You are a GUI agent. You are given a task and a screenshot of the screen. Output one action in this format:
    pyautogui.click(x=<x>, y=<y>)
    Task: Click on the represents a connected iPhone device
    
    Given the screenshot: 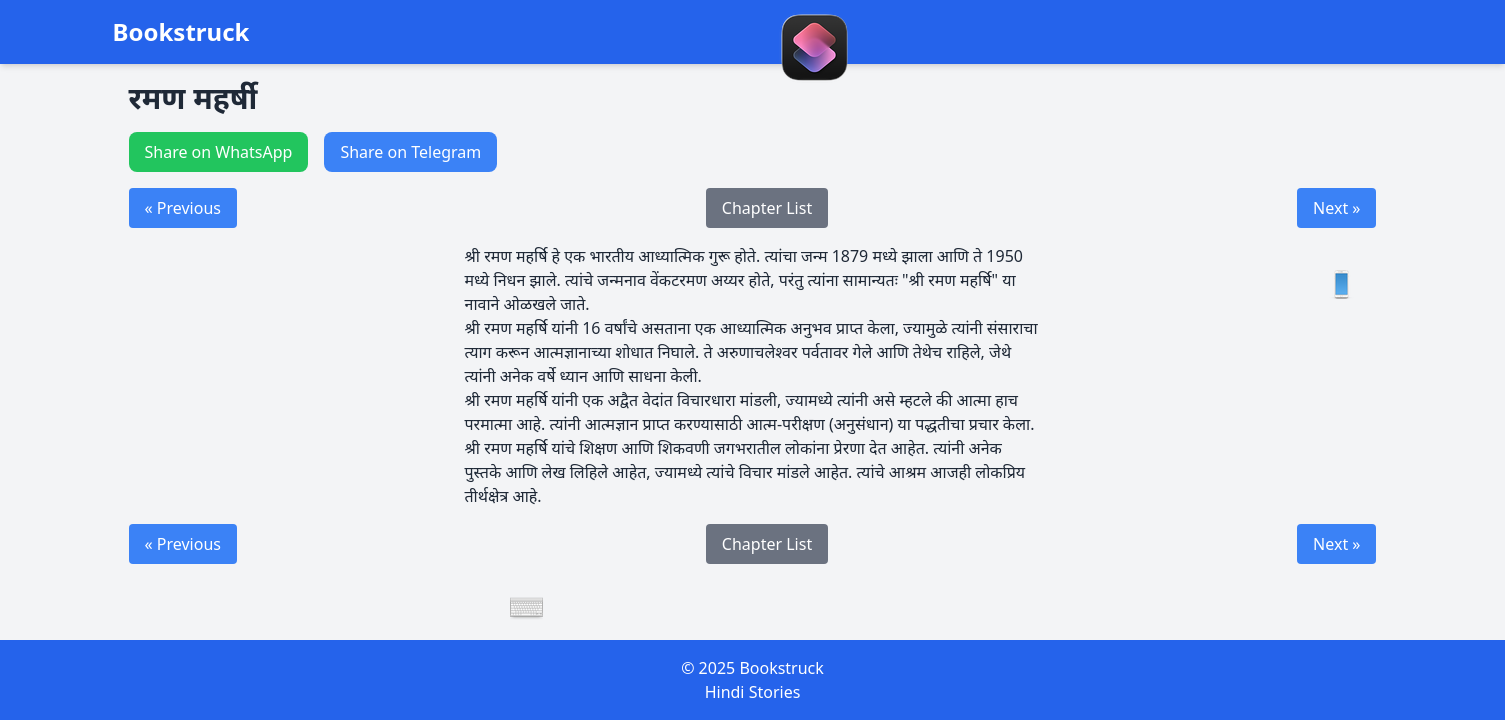 What is the action you would take?
    pyautogui.click(x=1341, y=284)
    